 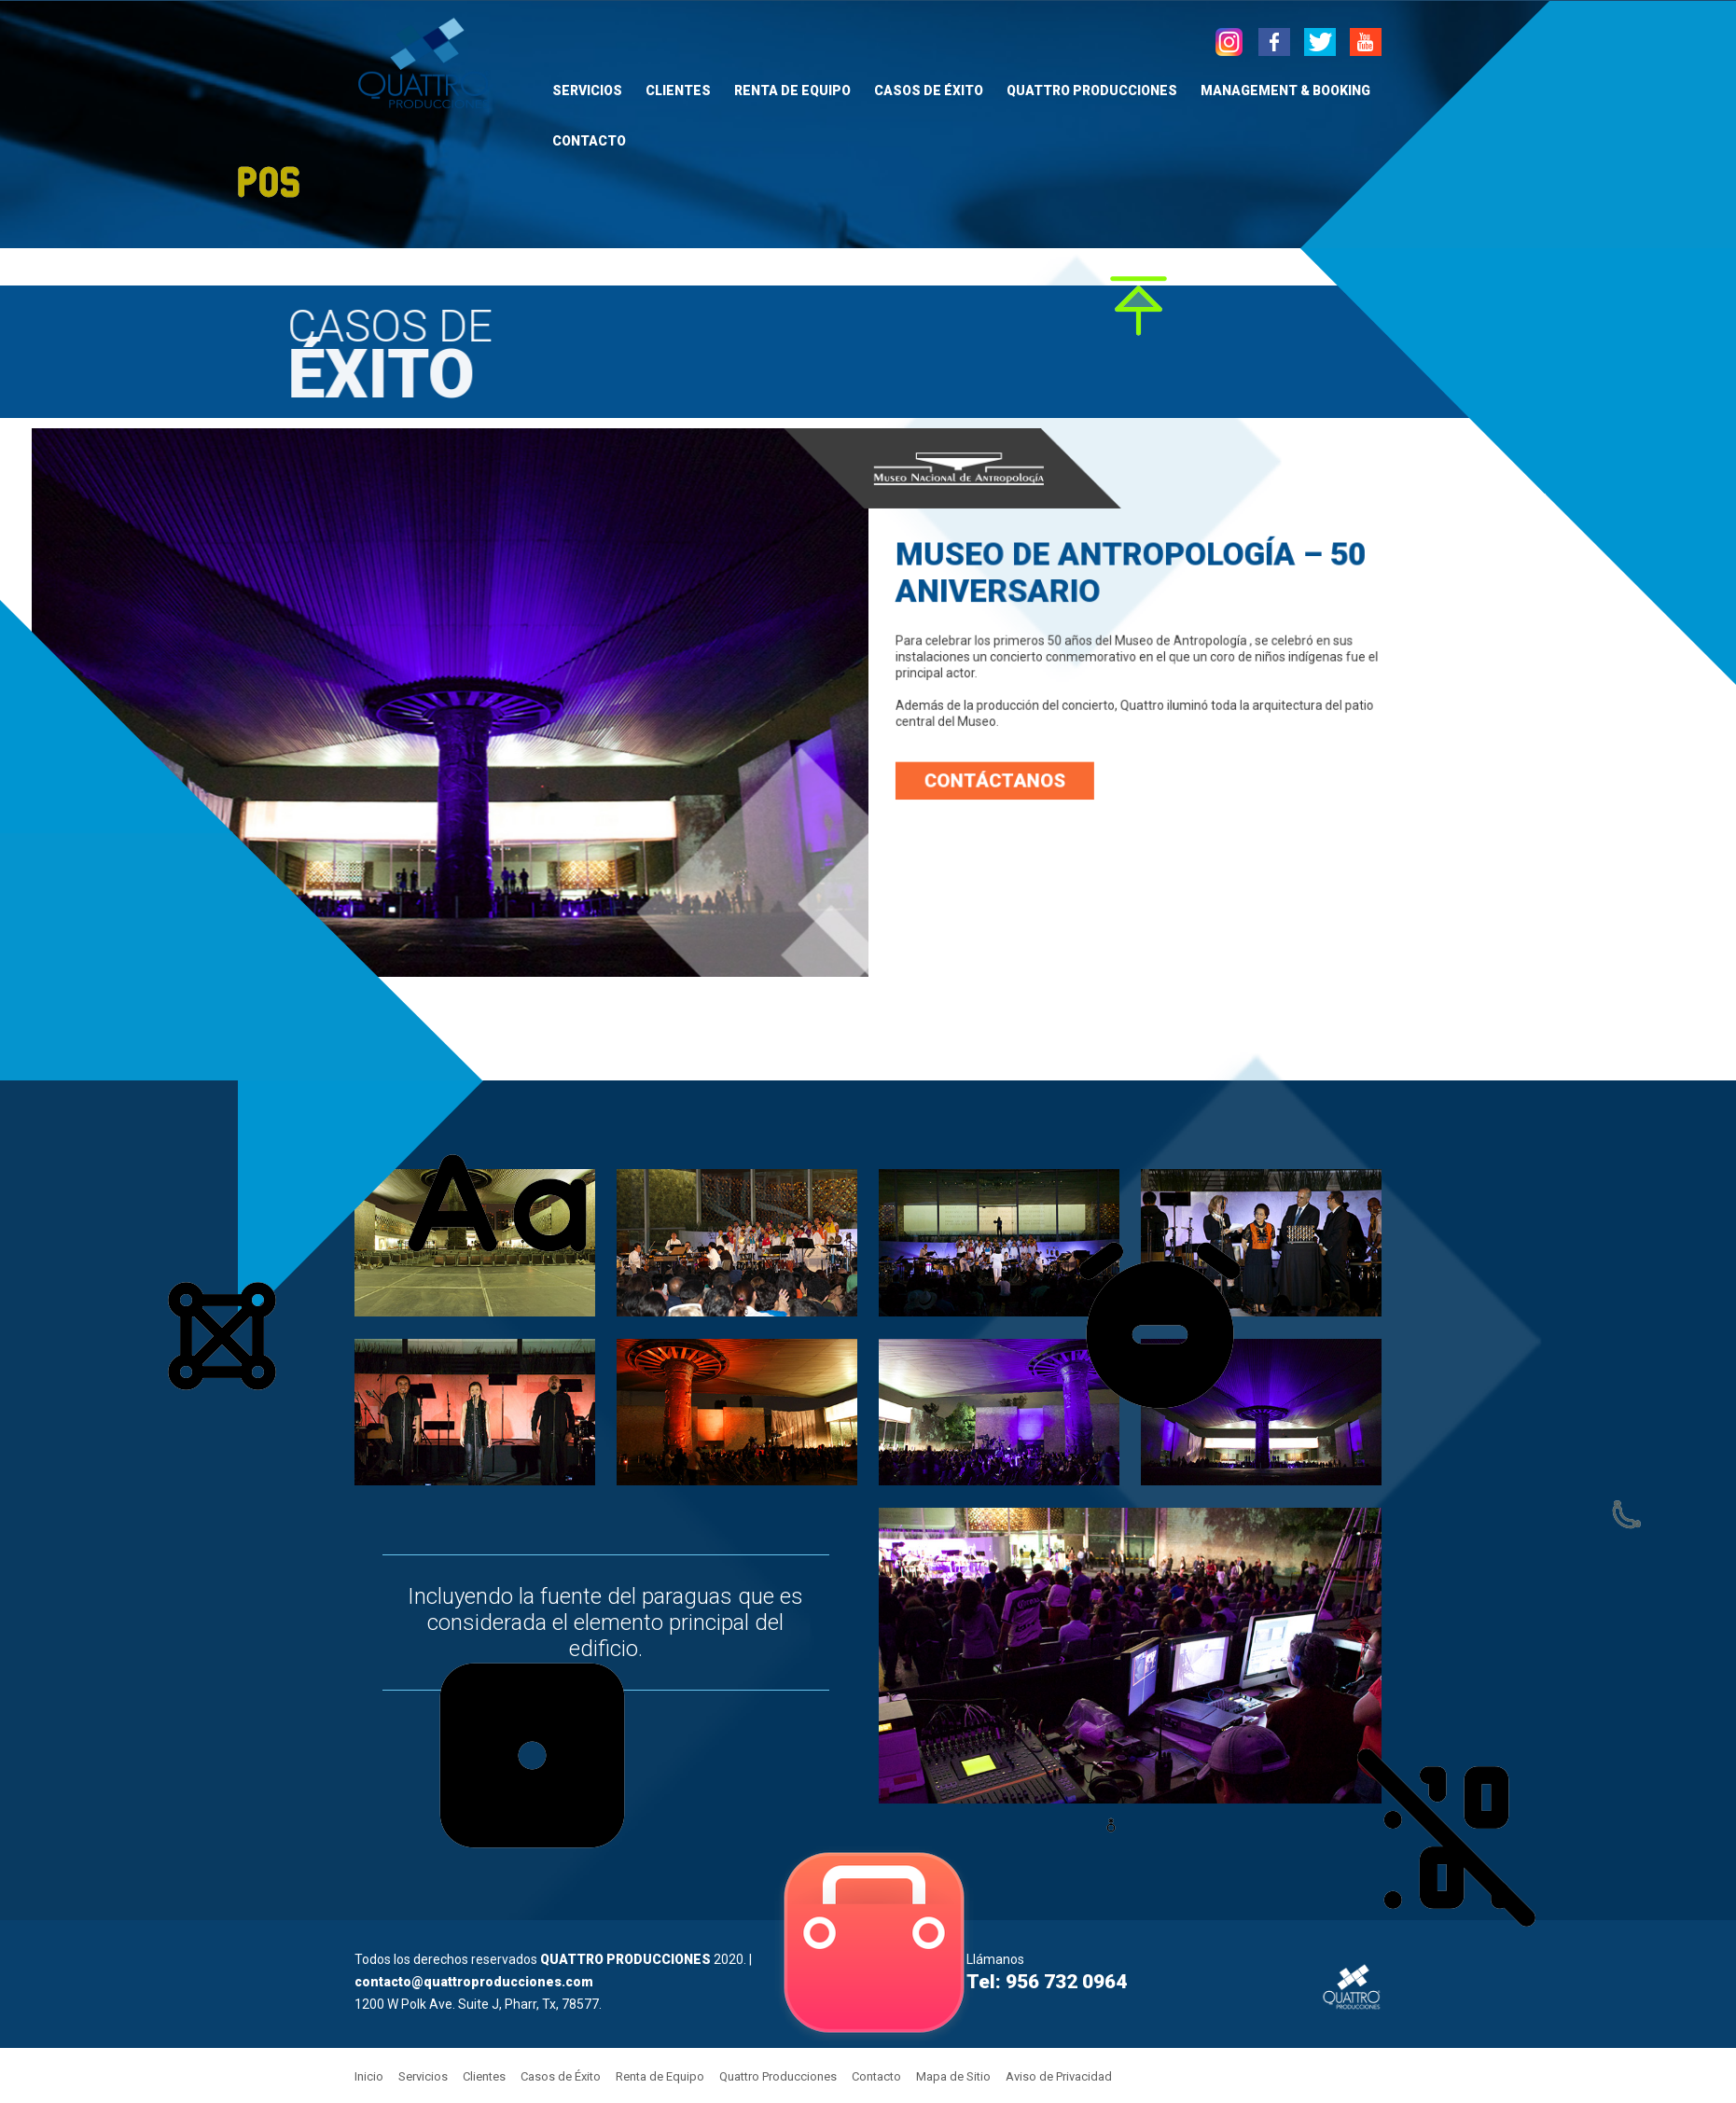 What do you see at coordinates (1138, 304) in the screenshot?
I see `move item to top of list` at bounding box center [1138, 304].